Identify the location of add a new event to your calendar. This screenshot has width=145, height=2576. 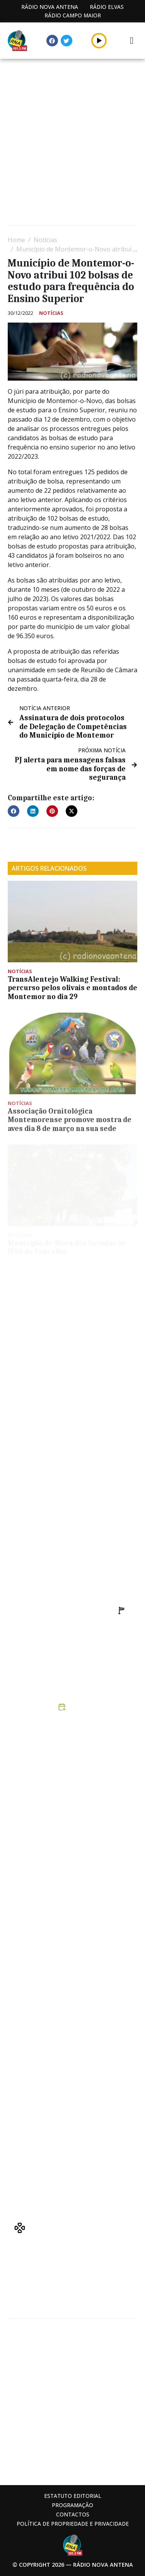
(62, 1707).